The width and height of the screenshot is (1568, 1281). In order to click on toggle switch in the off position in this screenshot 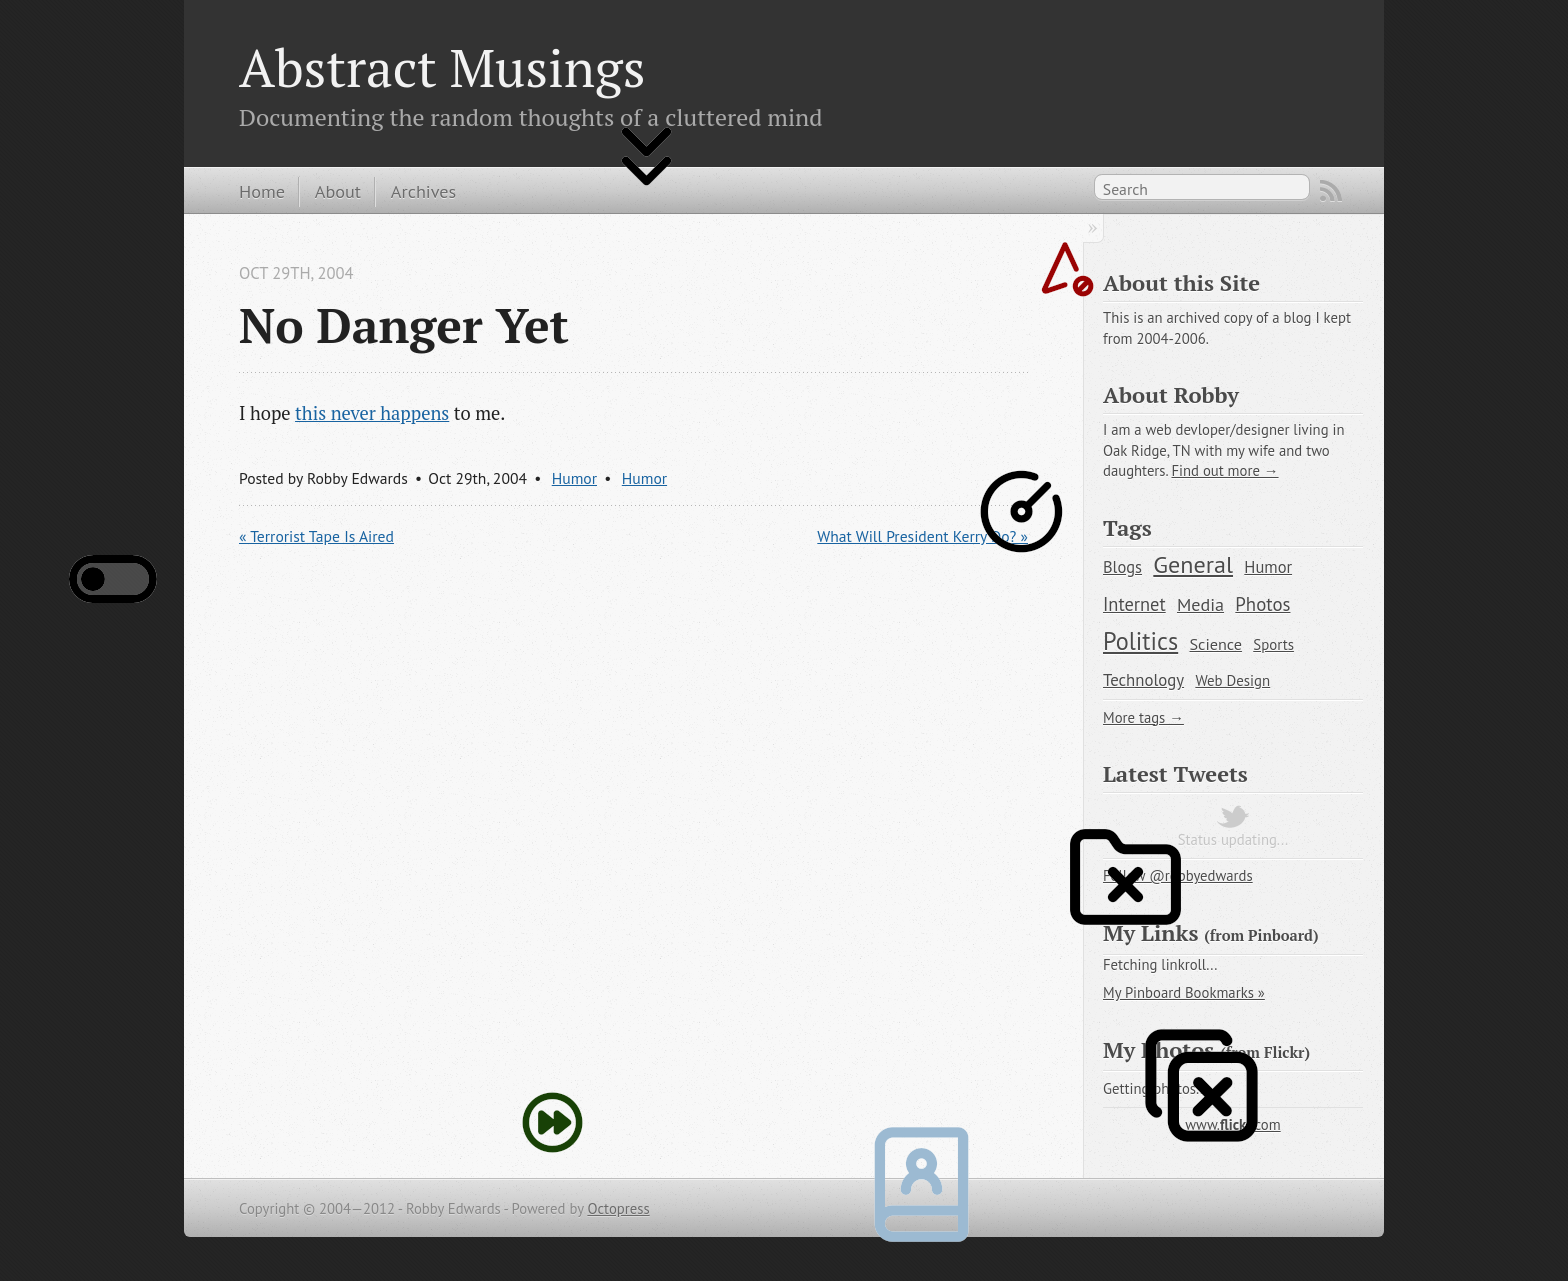, I will do `click(113, 579)`.